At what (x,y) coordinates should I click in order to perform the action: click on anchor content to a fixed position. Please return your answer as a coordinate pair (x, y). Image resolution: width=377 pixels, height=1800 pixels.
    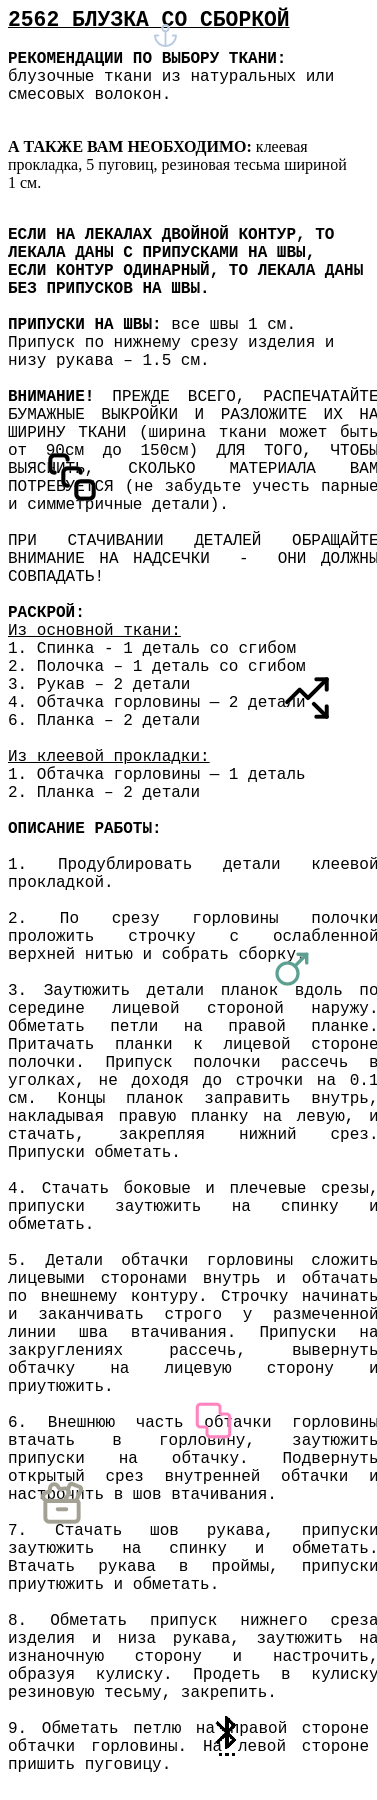
    Looking at the image, I should click on (165, 35).